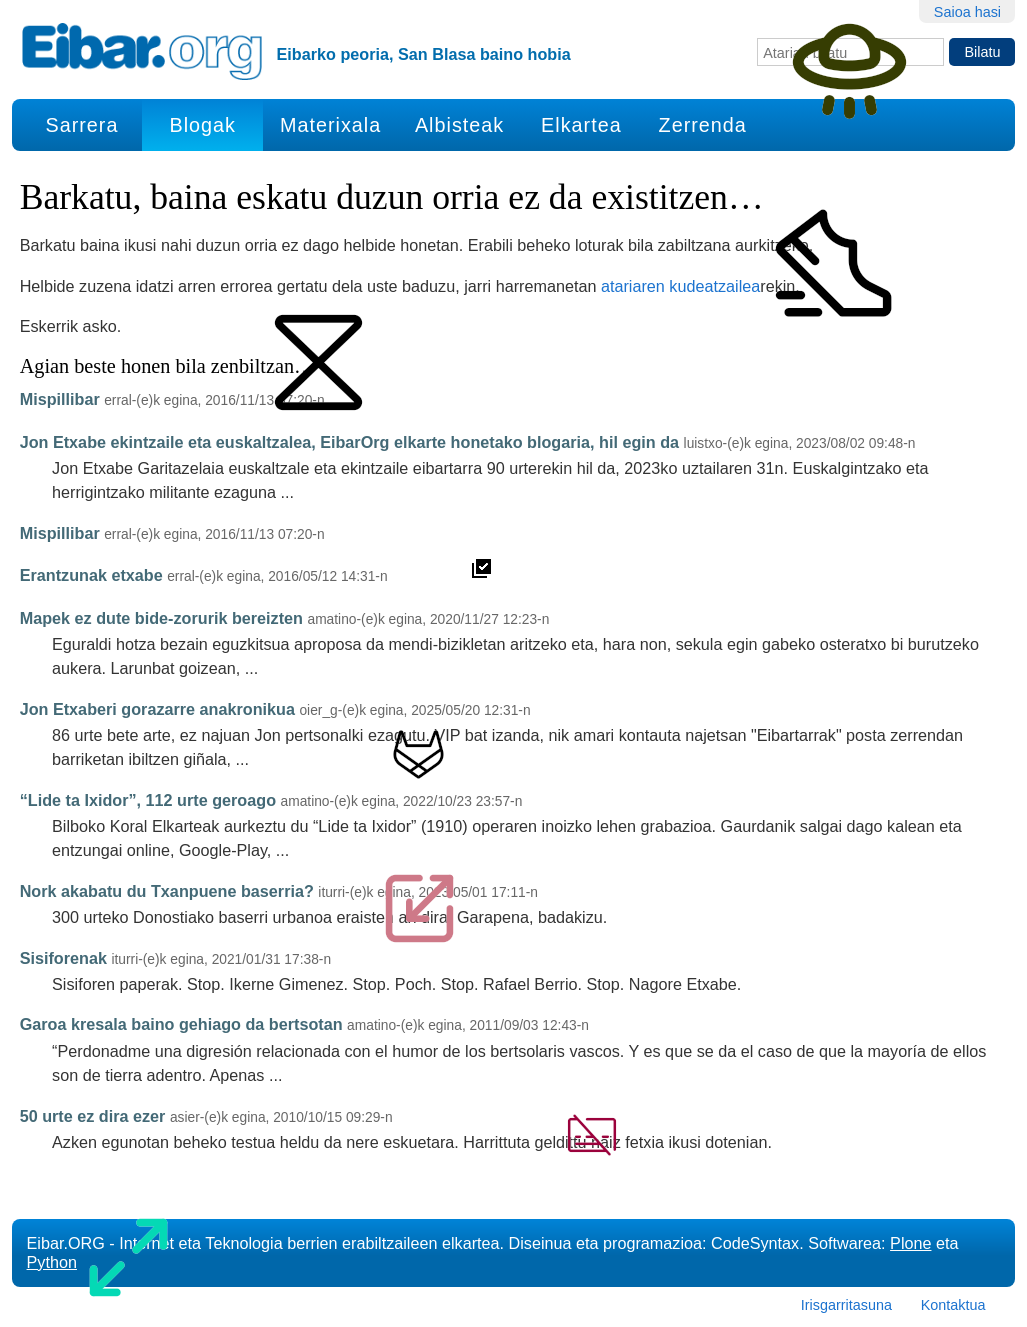  Describe the element at coordinates (419, 908) in the screenshot. I see `resize or scale an element` at that location.